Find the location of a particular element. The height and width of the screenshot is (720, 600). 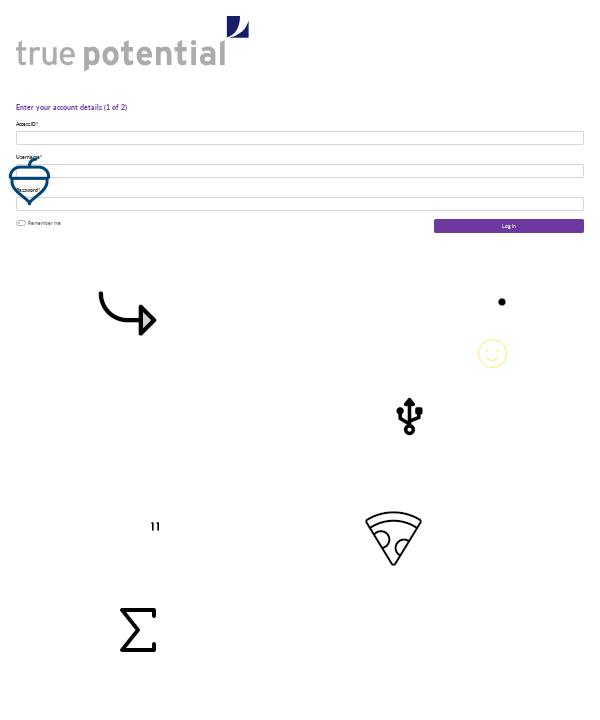

connect a USB device is located at coordinates (409, 416).